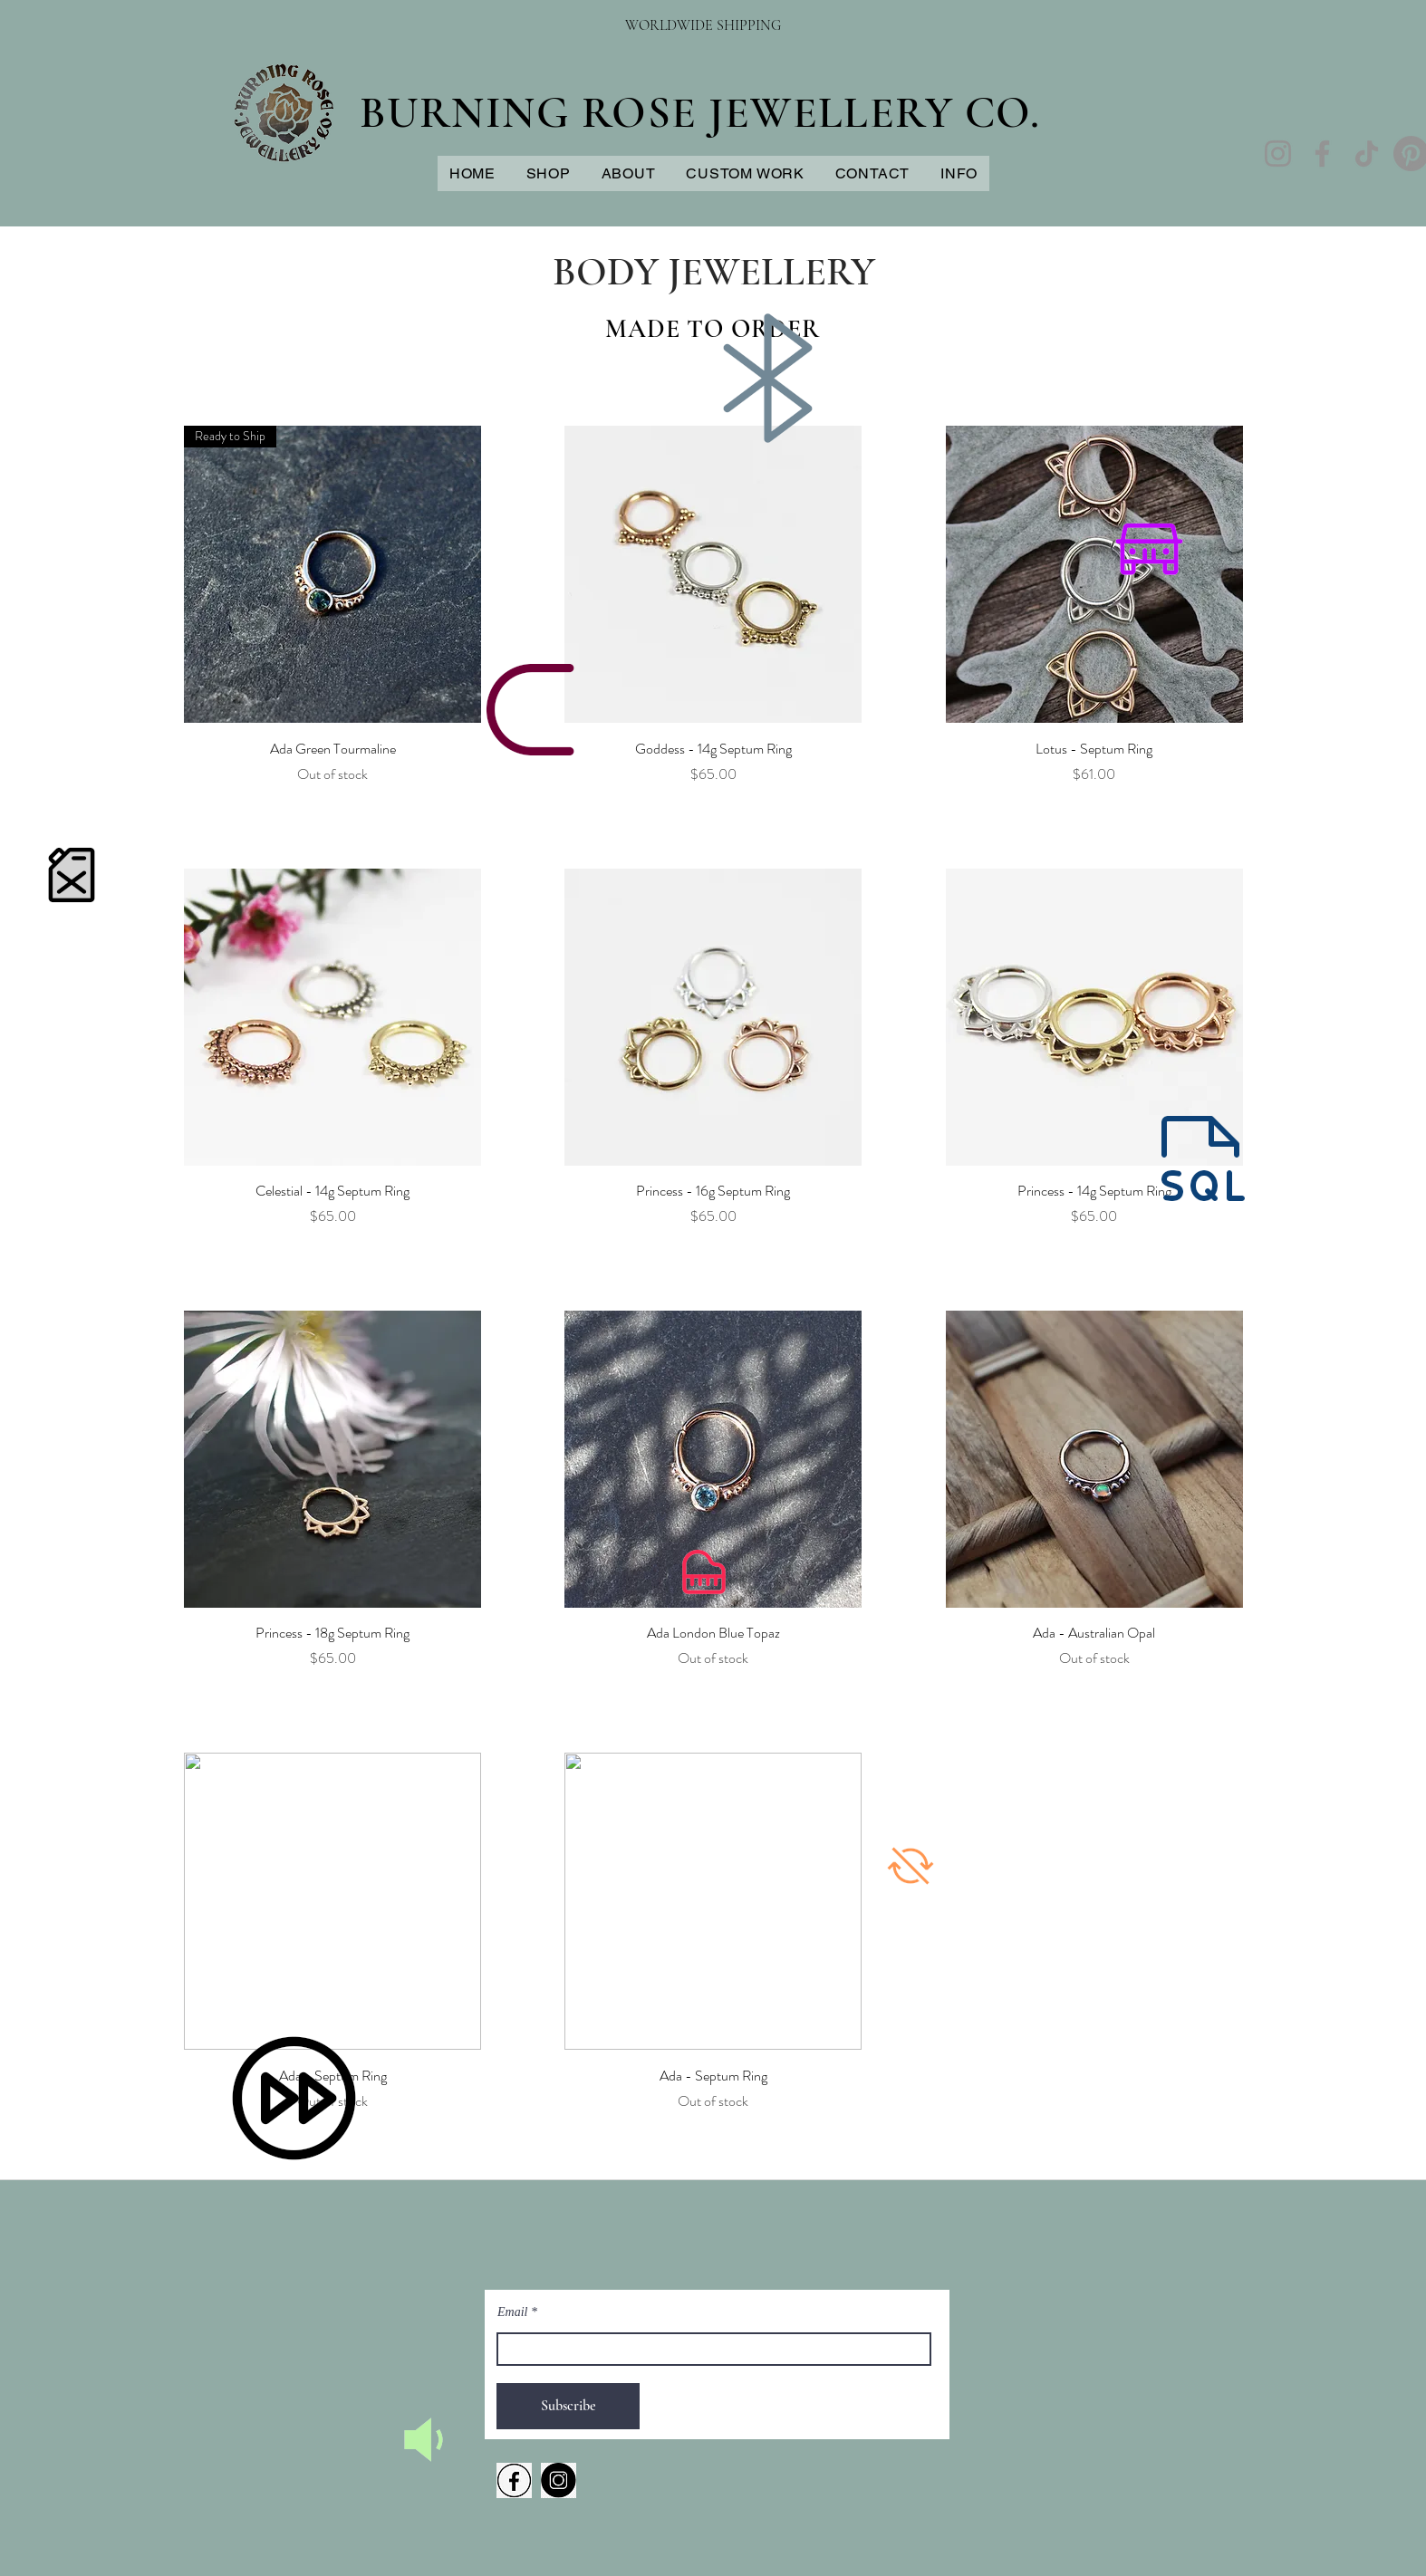 This screenshot has height=2576, width=1426. Describe the element at coordinates (294, 2098) in the screenshot. I see `skip forward in media playback` at that location.